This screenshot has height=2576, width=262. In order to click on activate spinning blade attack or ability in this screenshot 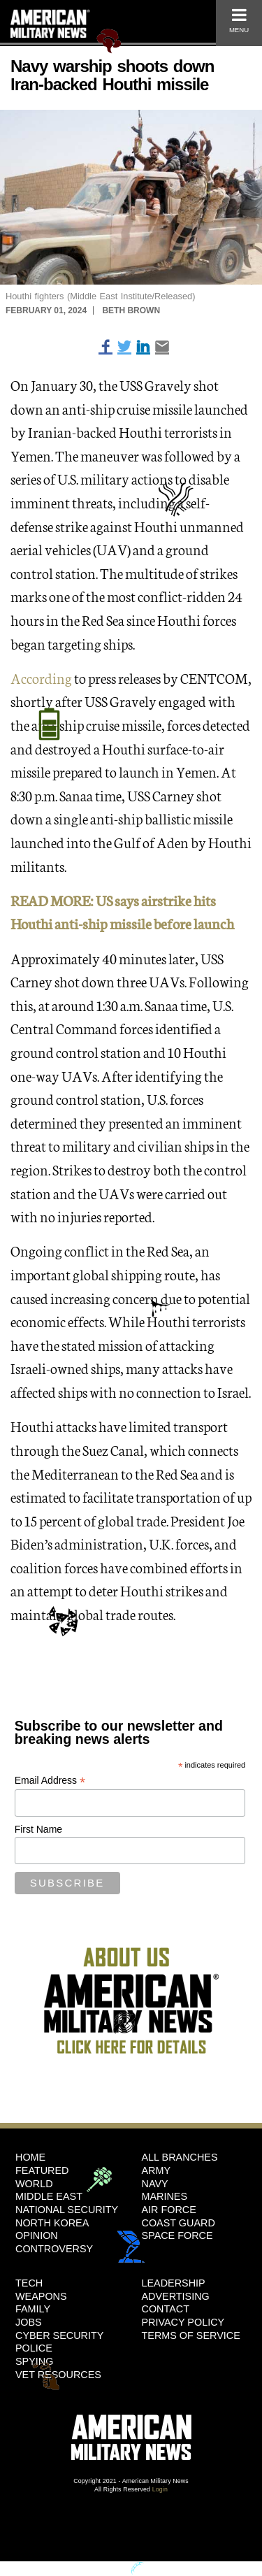, I will do `click(124, 2023)`.